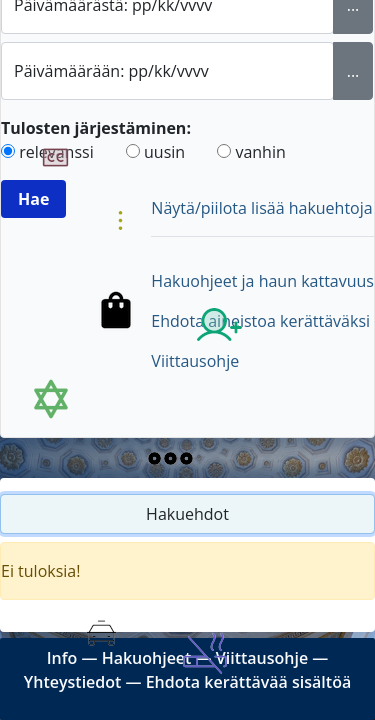 This screenshot has height=720, width=375. I want to click on open more options menu, so click(170, 458).